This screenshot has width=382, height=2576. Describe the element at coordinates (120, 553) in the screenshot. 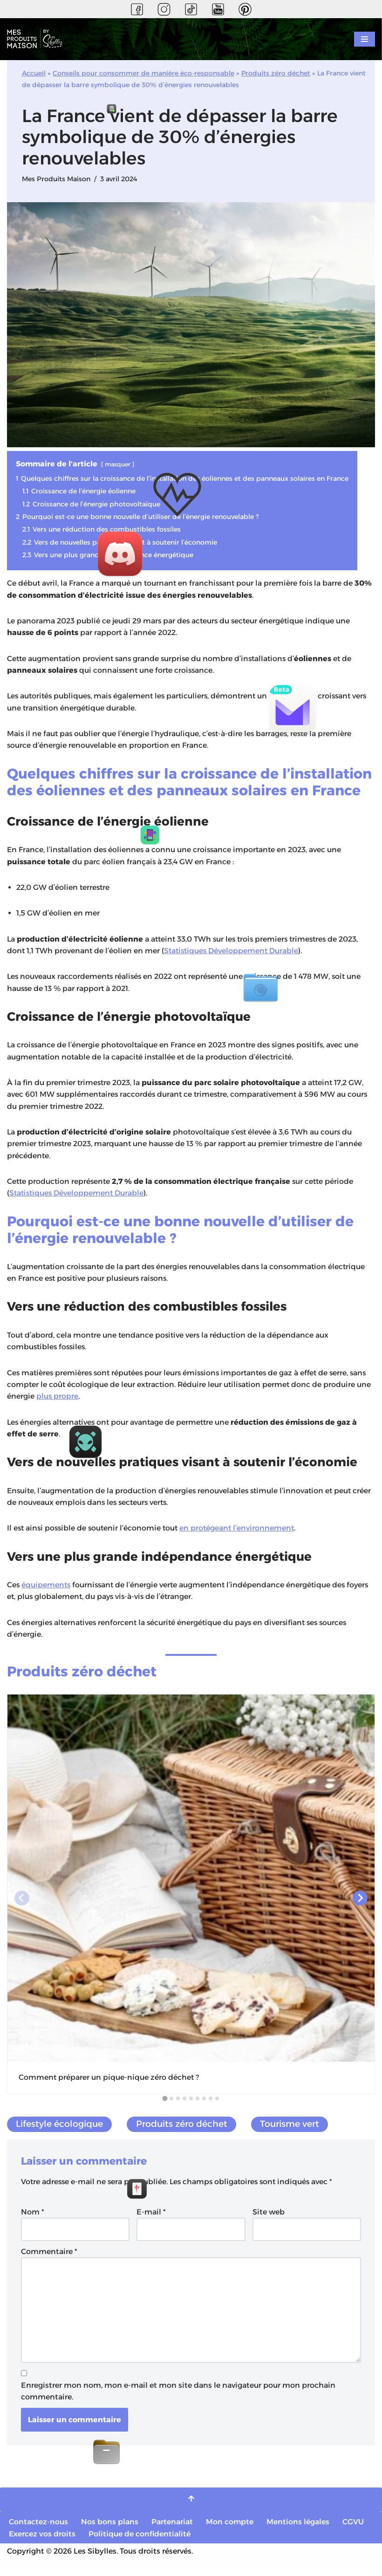

I see `open lightcord messaging app` at that location.